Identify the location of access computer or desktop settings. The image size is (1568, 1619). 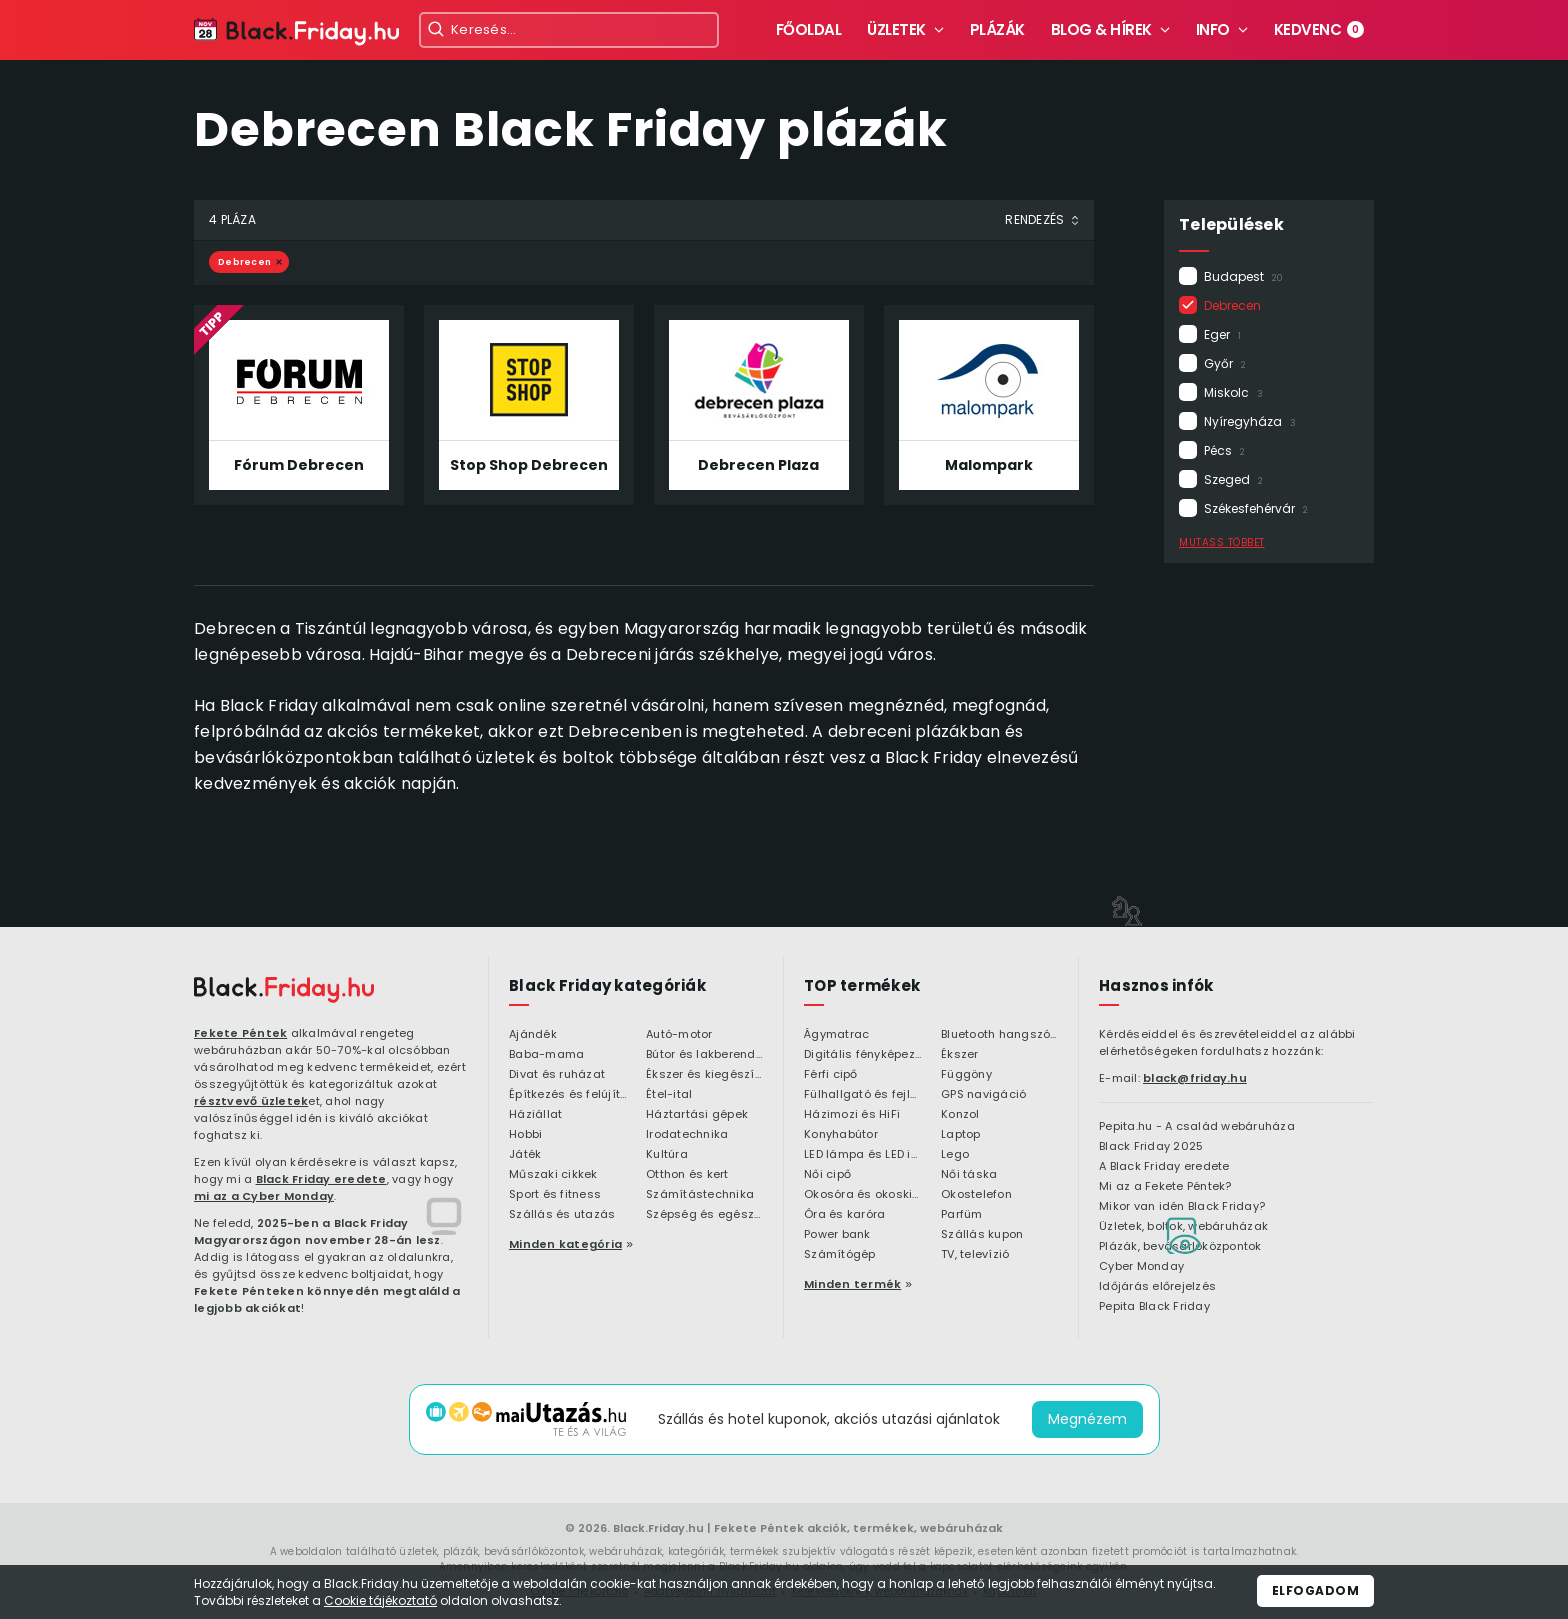
(444, 1215).